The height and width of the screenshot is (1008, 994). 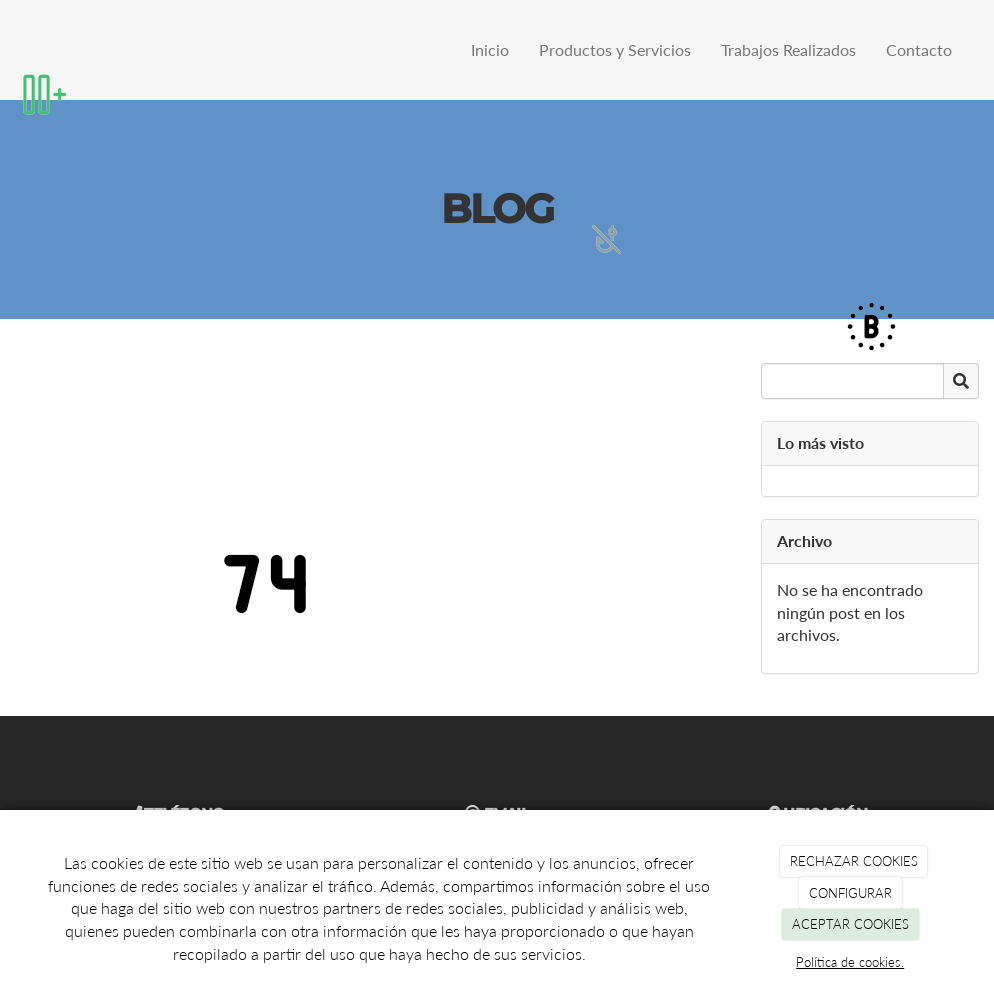 I want to click on displays the number 74 as a label or count indicator, so click(x=265, y=584).